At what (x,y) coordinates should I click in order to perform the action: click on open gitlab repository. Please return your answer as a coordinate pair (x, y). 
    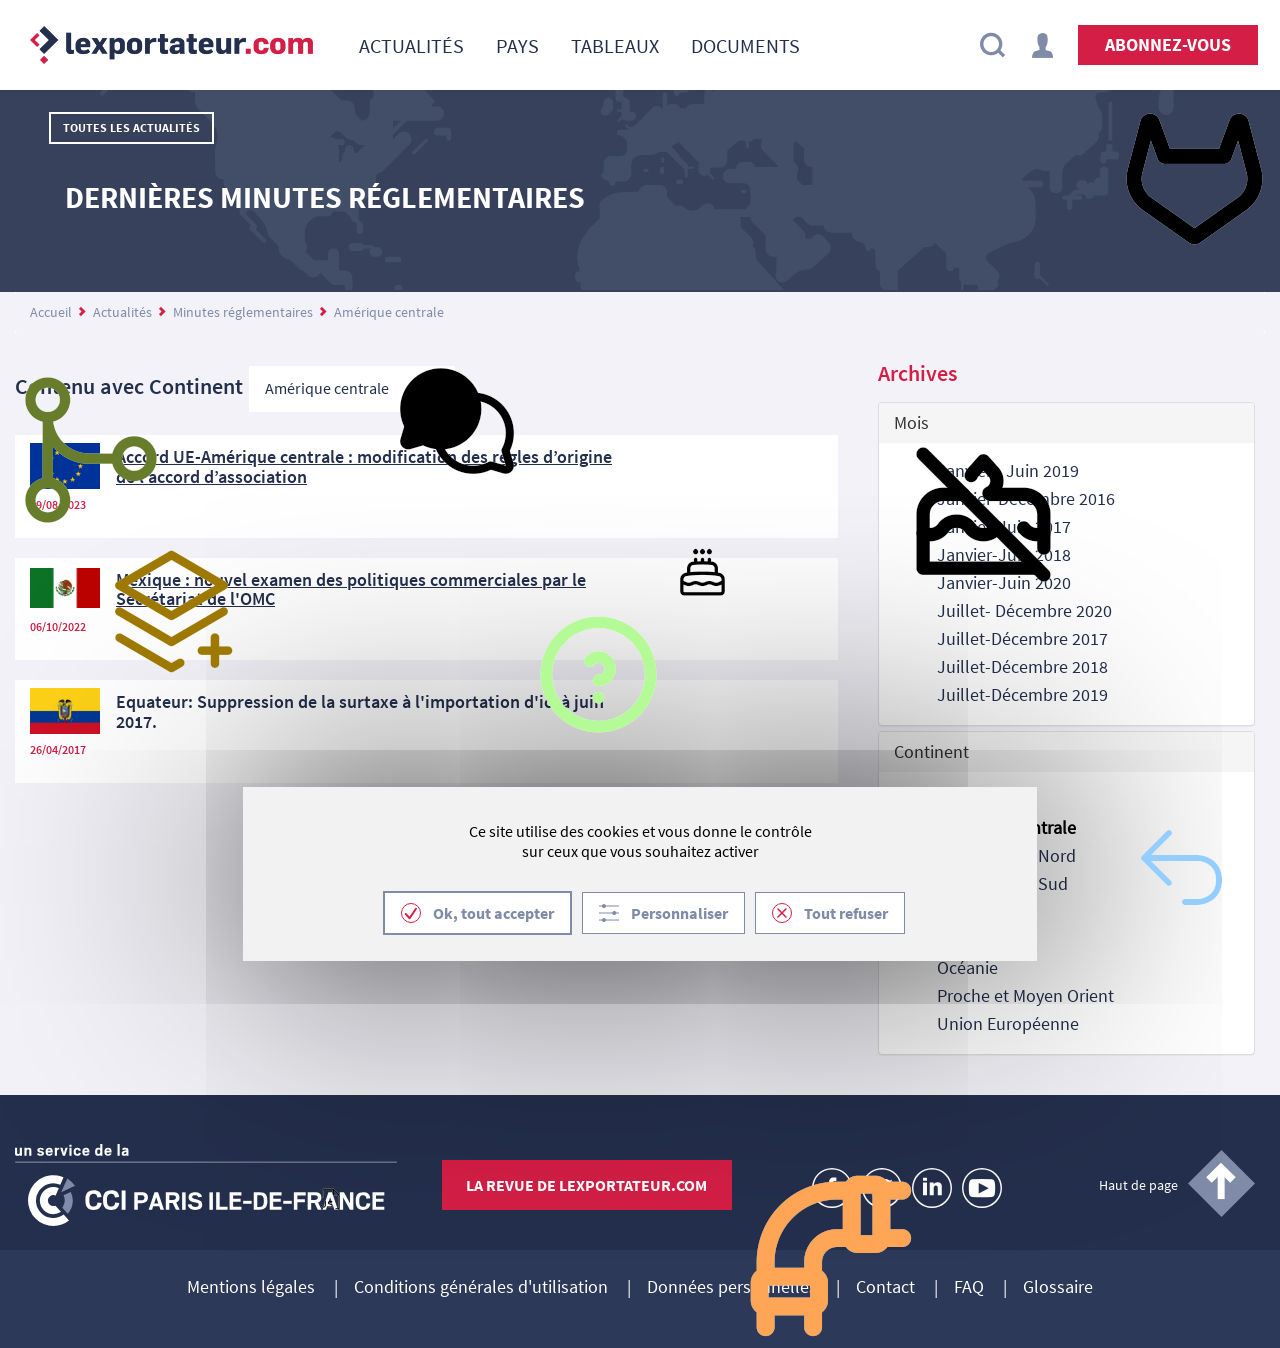
    Looking at the image, I should click on (1194, 176).